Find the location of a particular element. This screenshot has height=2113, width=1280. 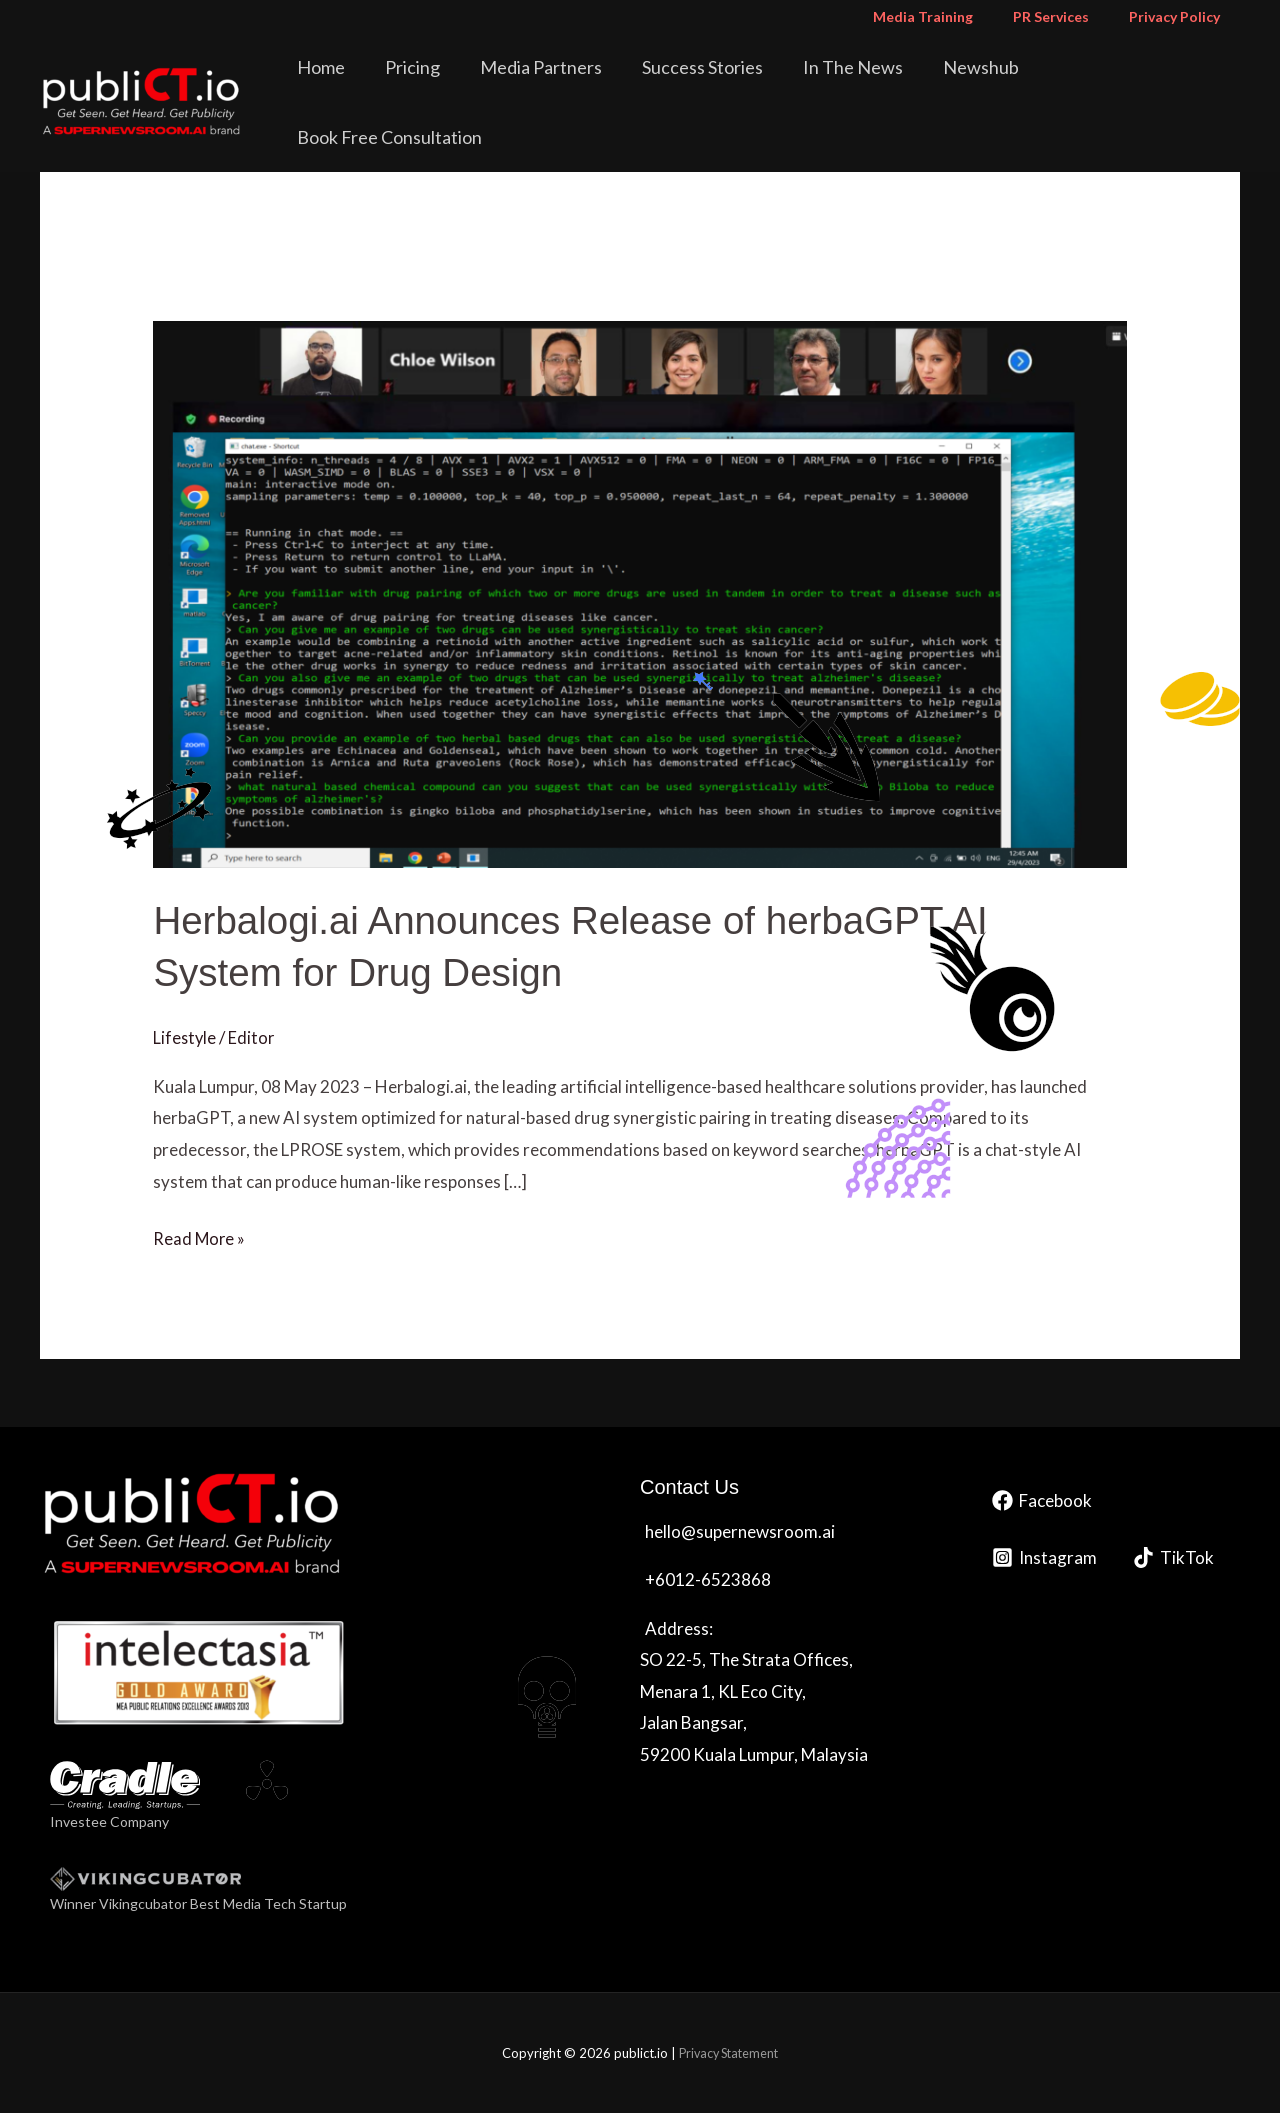

indicates hazardous environment or toxic area in game is located at coordinates (547, 1697).